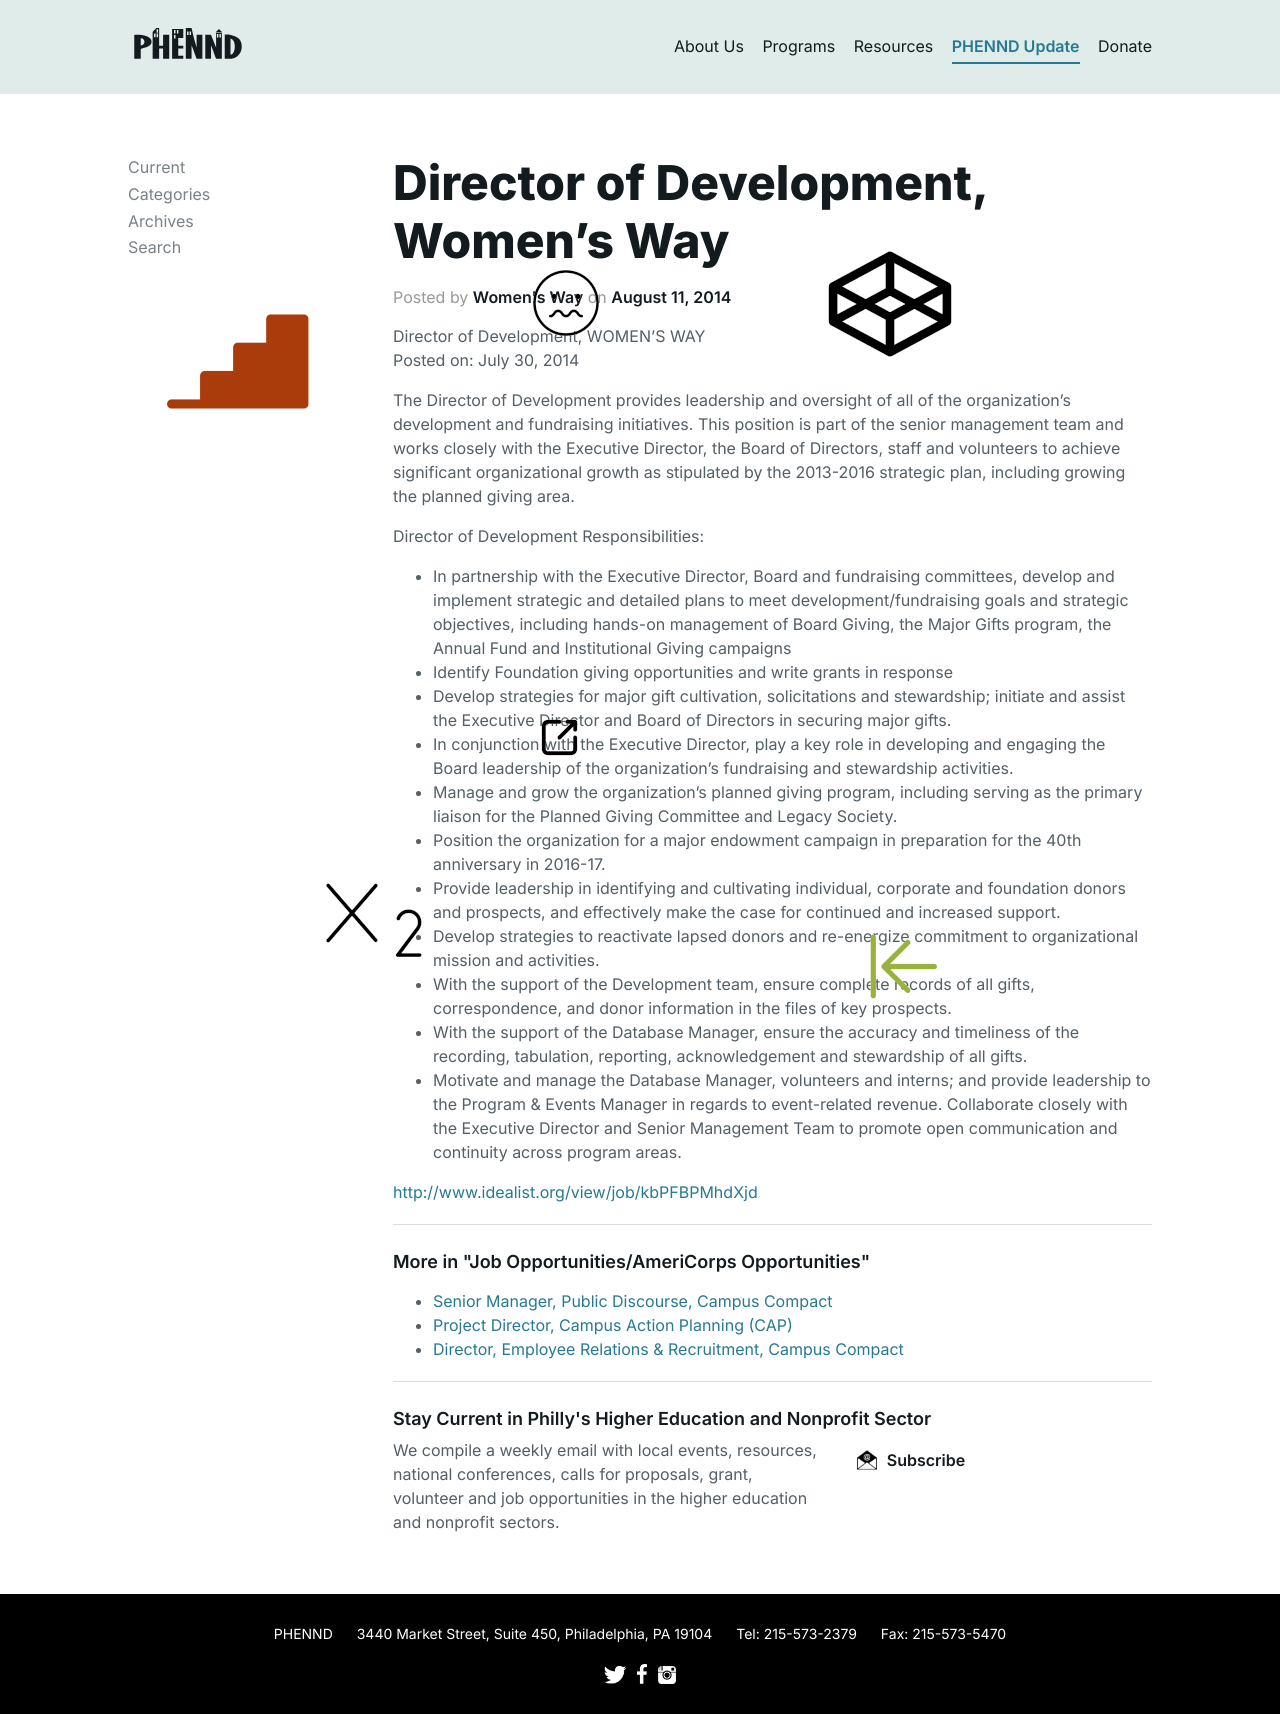  I want to click on go back to the beginning, so click(902, 966).